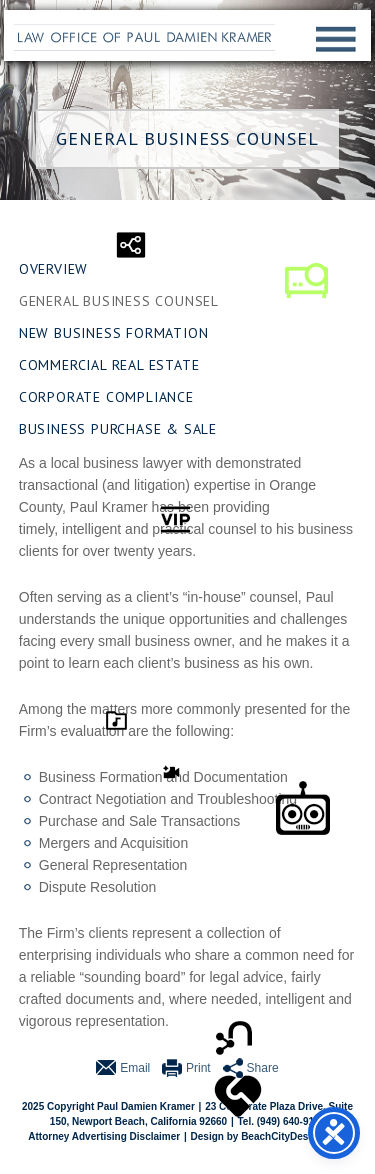  Describe the element at coordinates (175, 519) in the screenshot. I see `indicates VIP or premium membership status` at that location.